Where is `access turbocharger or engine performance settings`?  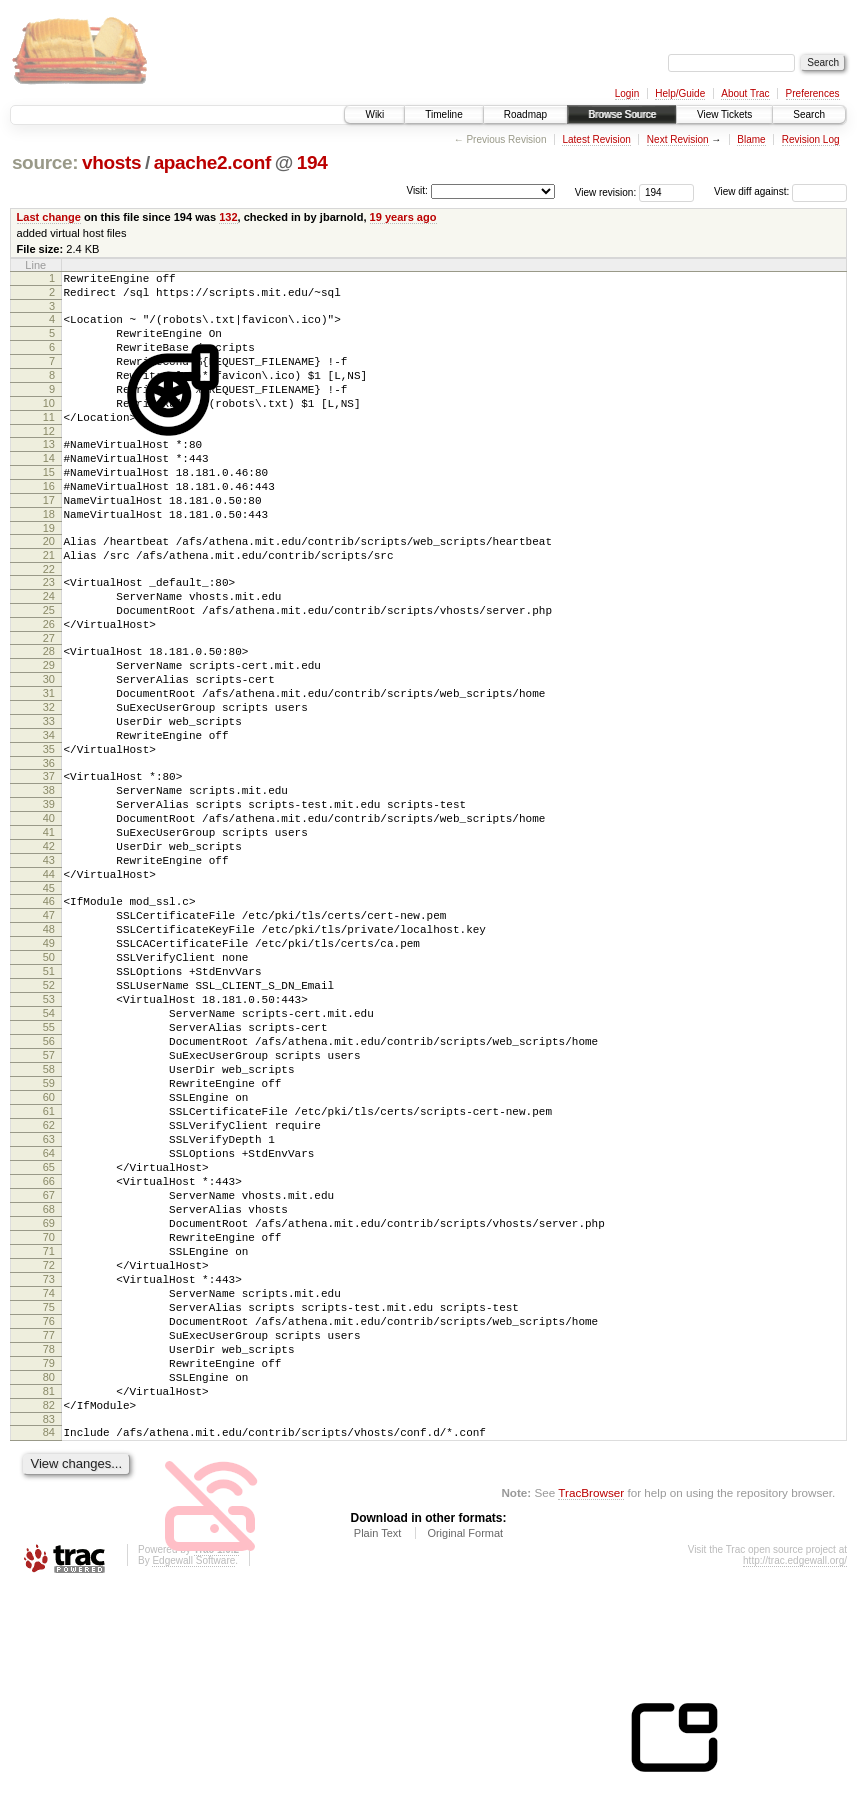 access turbocharger or engine performance settings is located at coordinates (173, 390).